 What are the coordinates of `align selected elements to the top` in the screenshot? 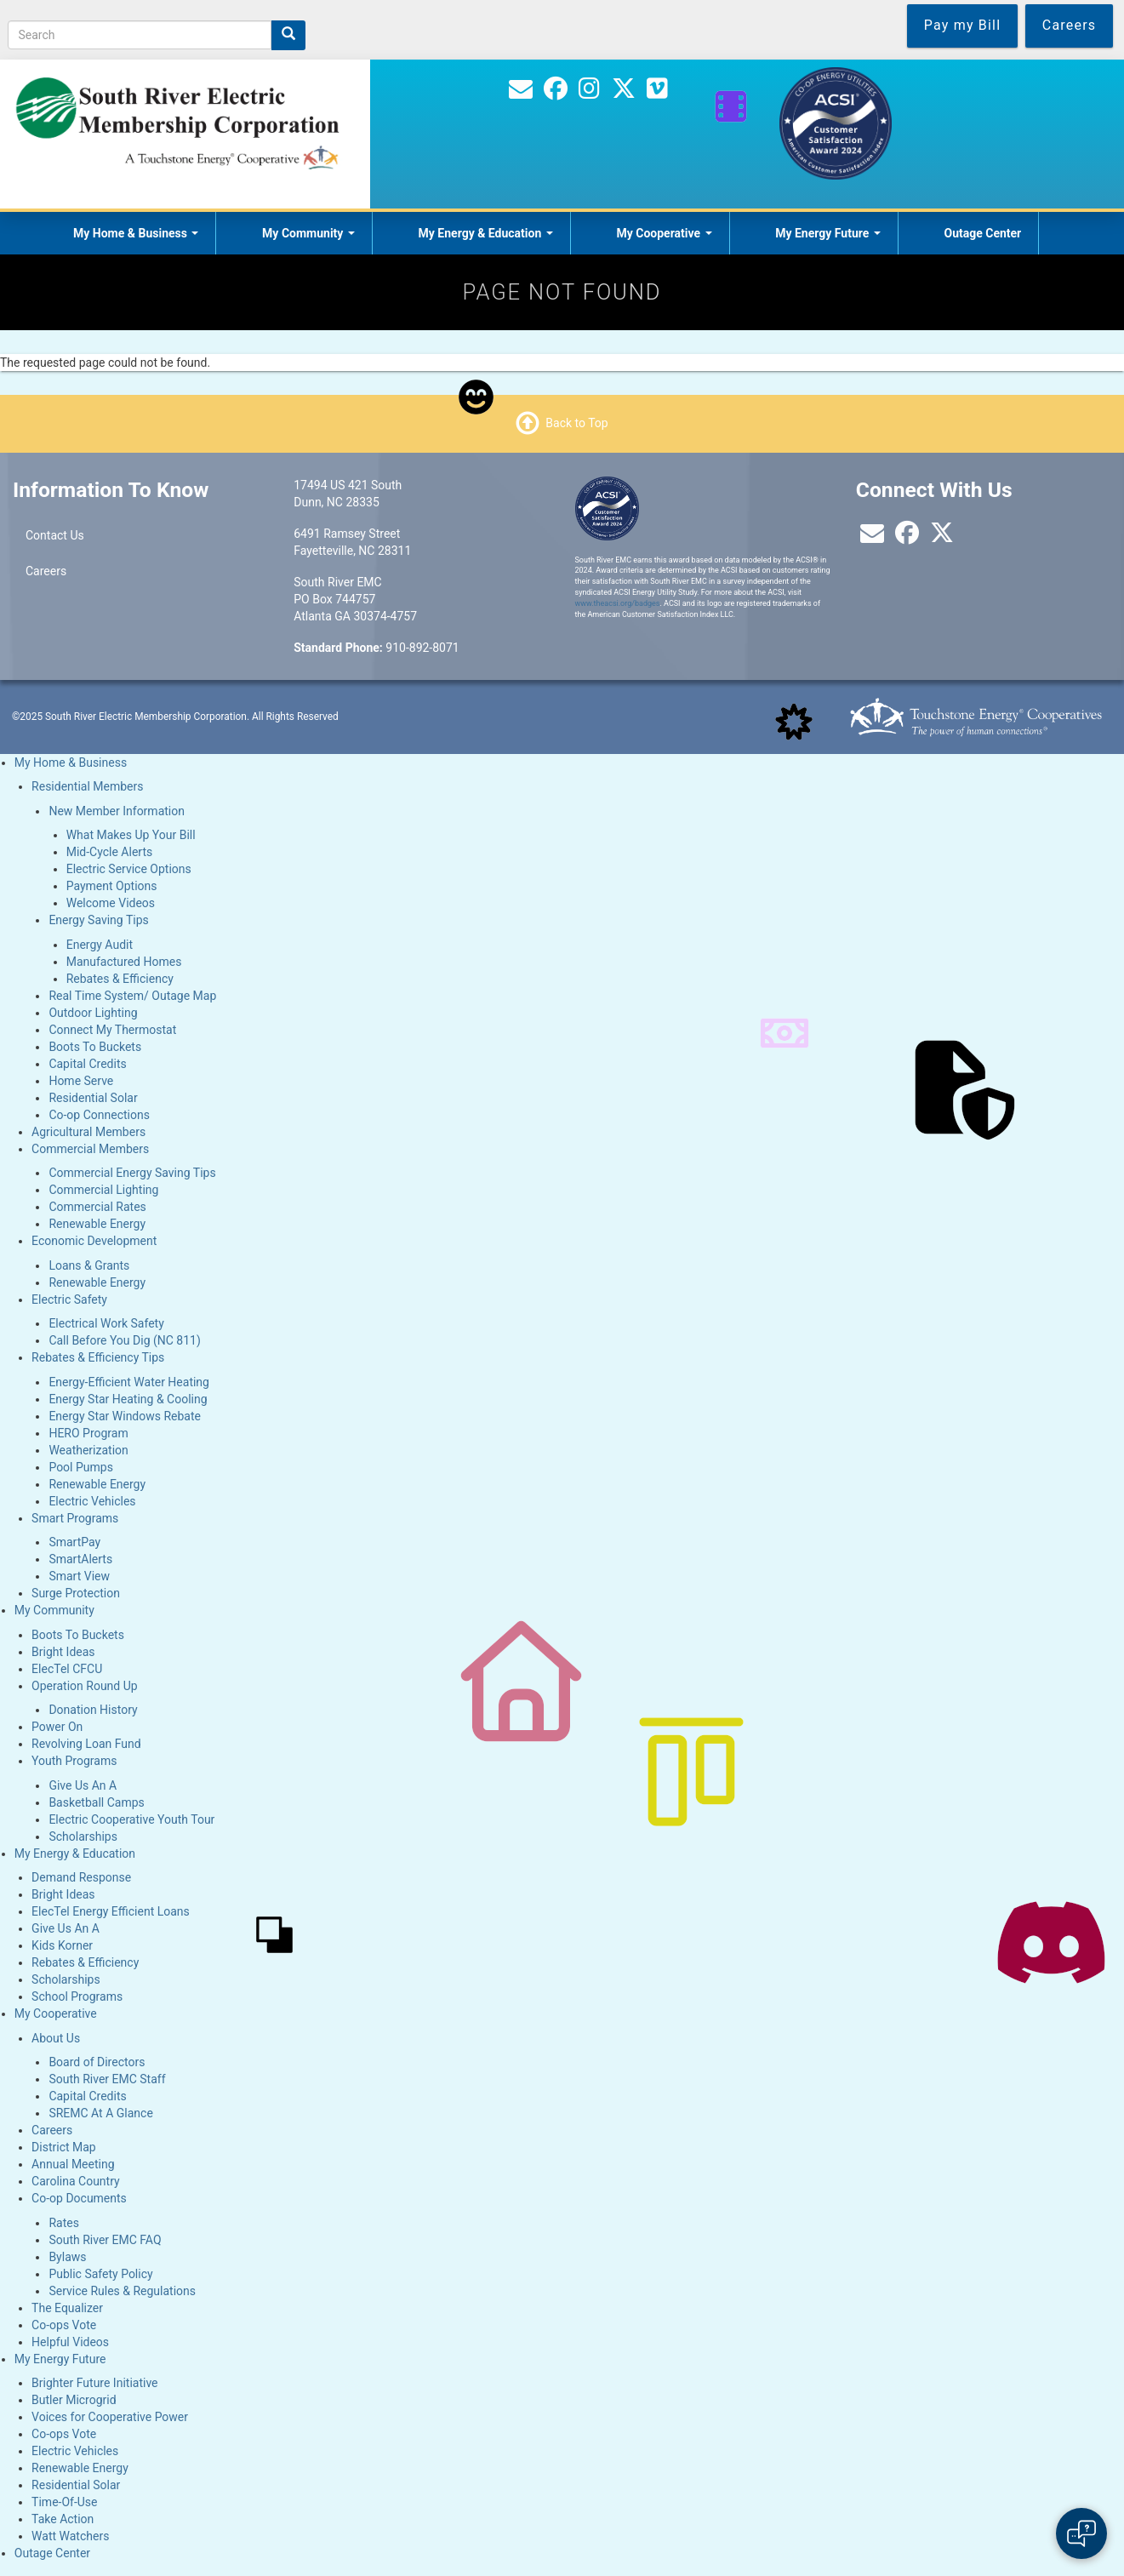 It's located at (691, 1769).